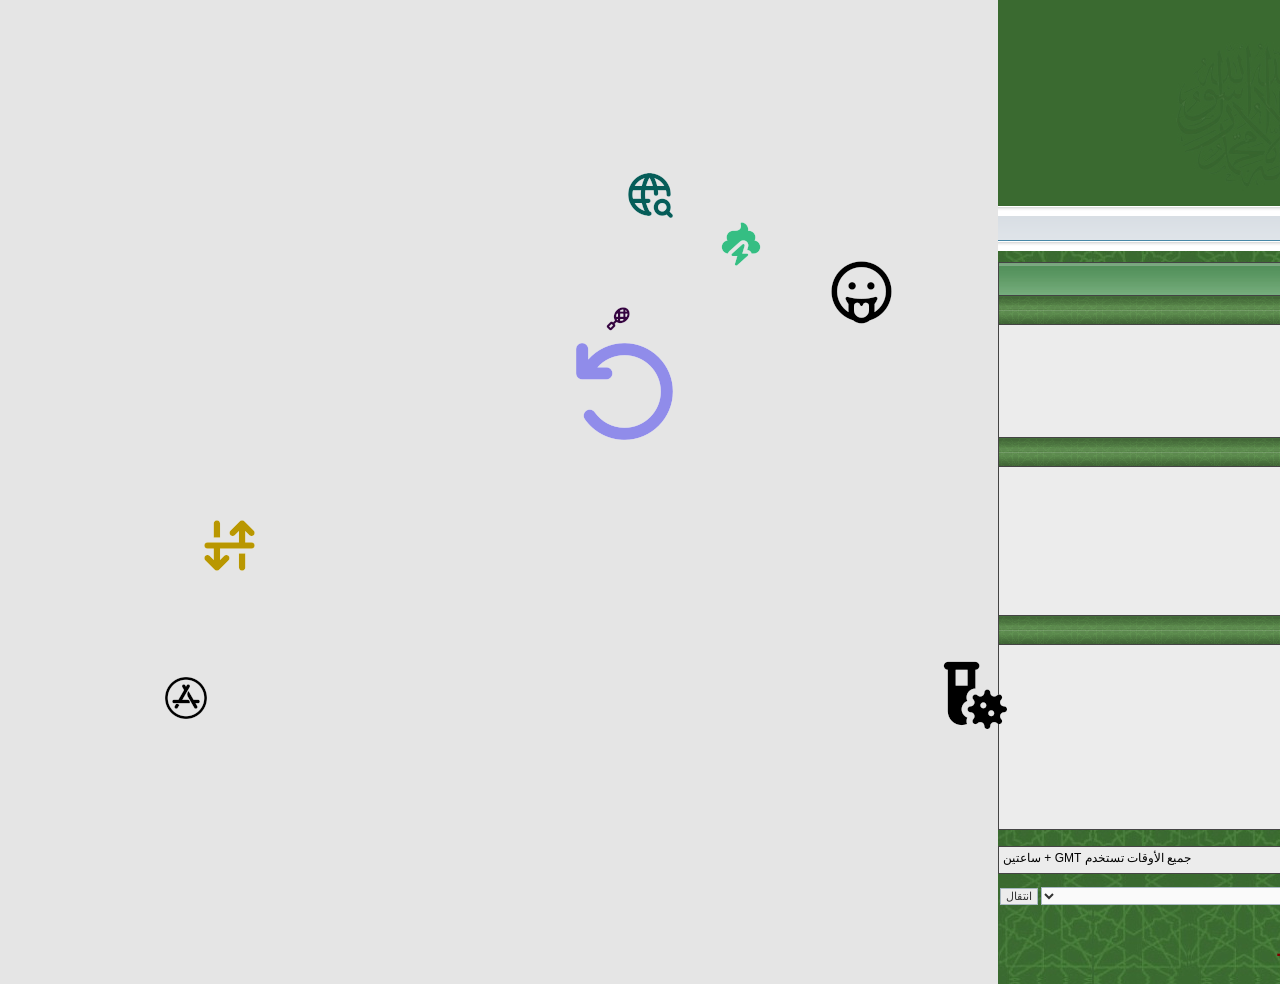 This screenshot has width=1280, height=984. I want to click on swap or exchange items between two lists, so click(229, 545).